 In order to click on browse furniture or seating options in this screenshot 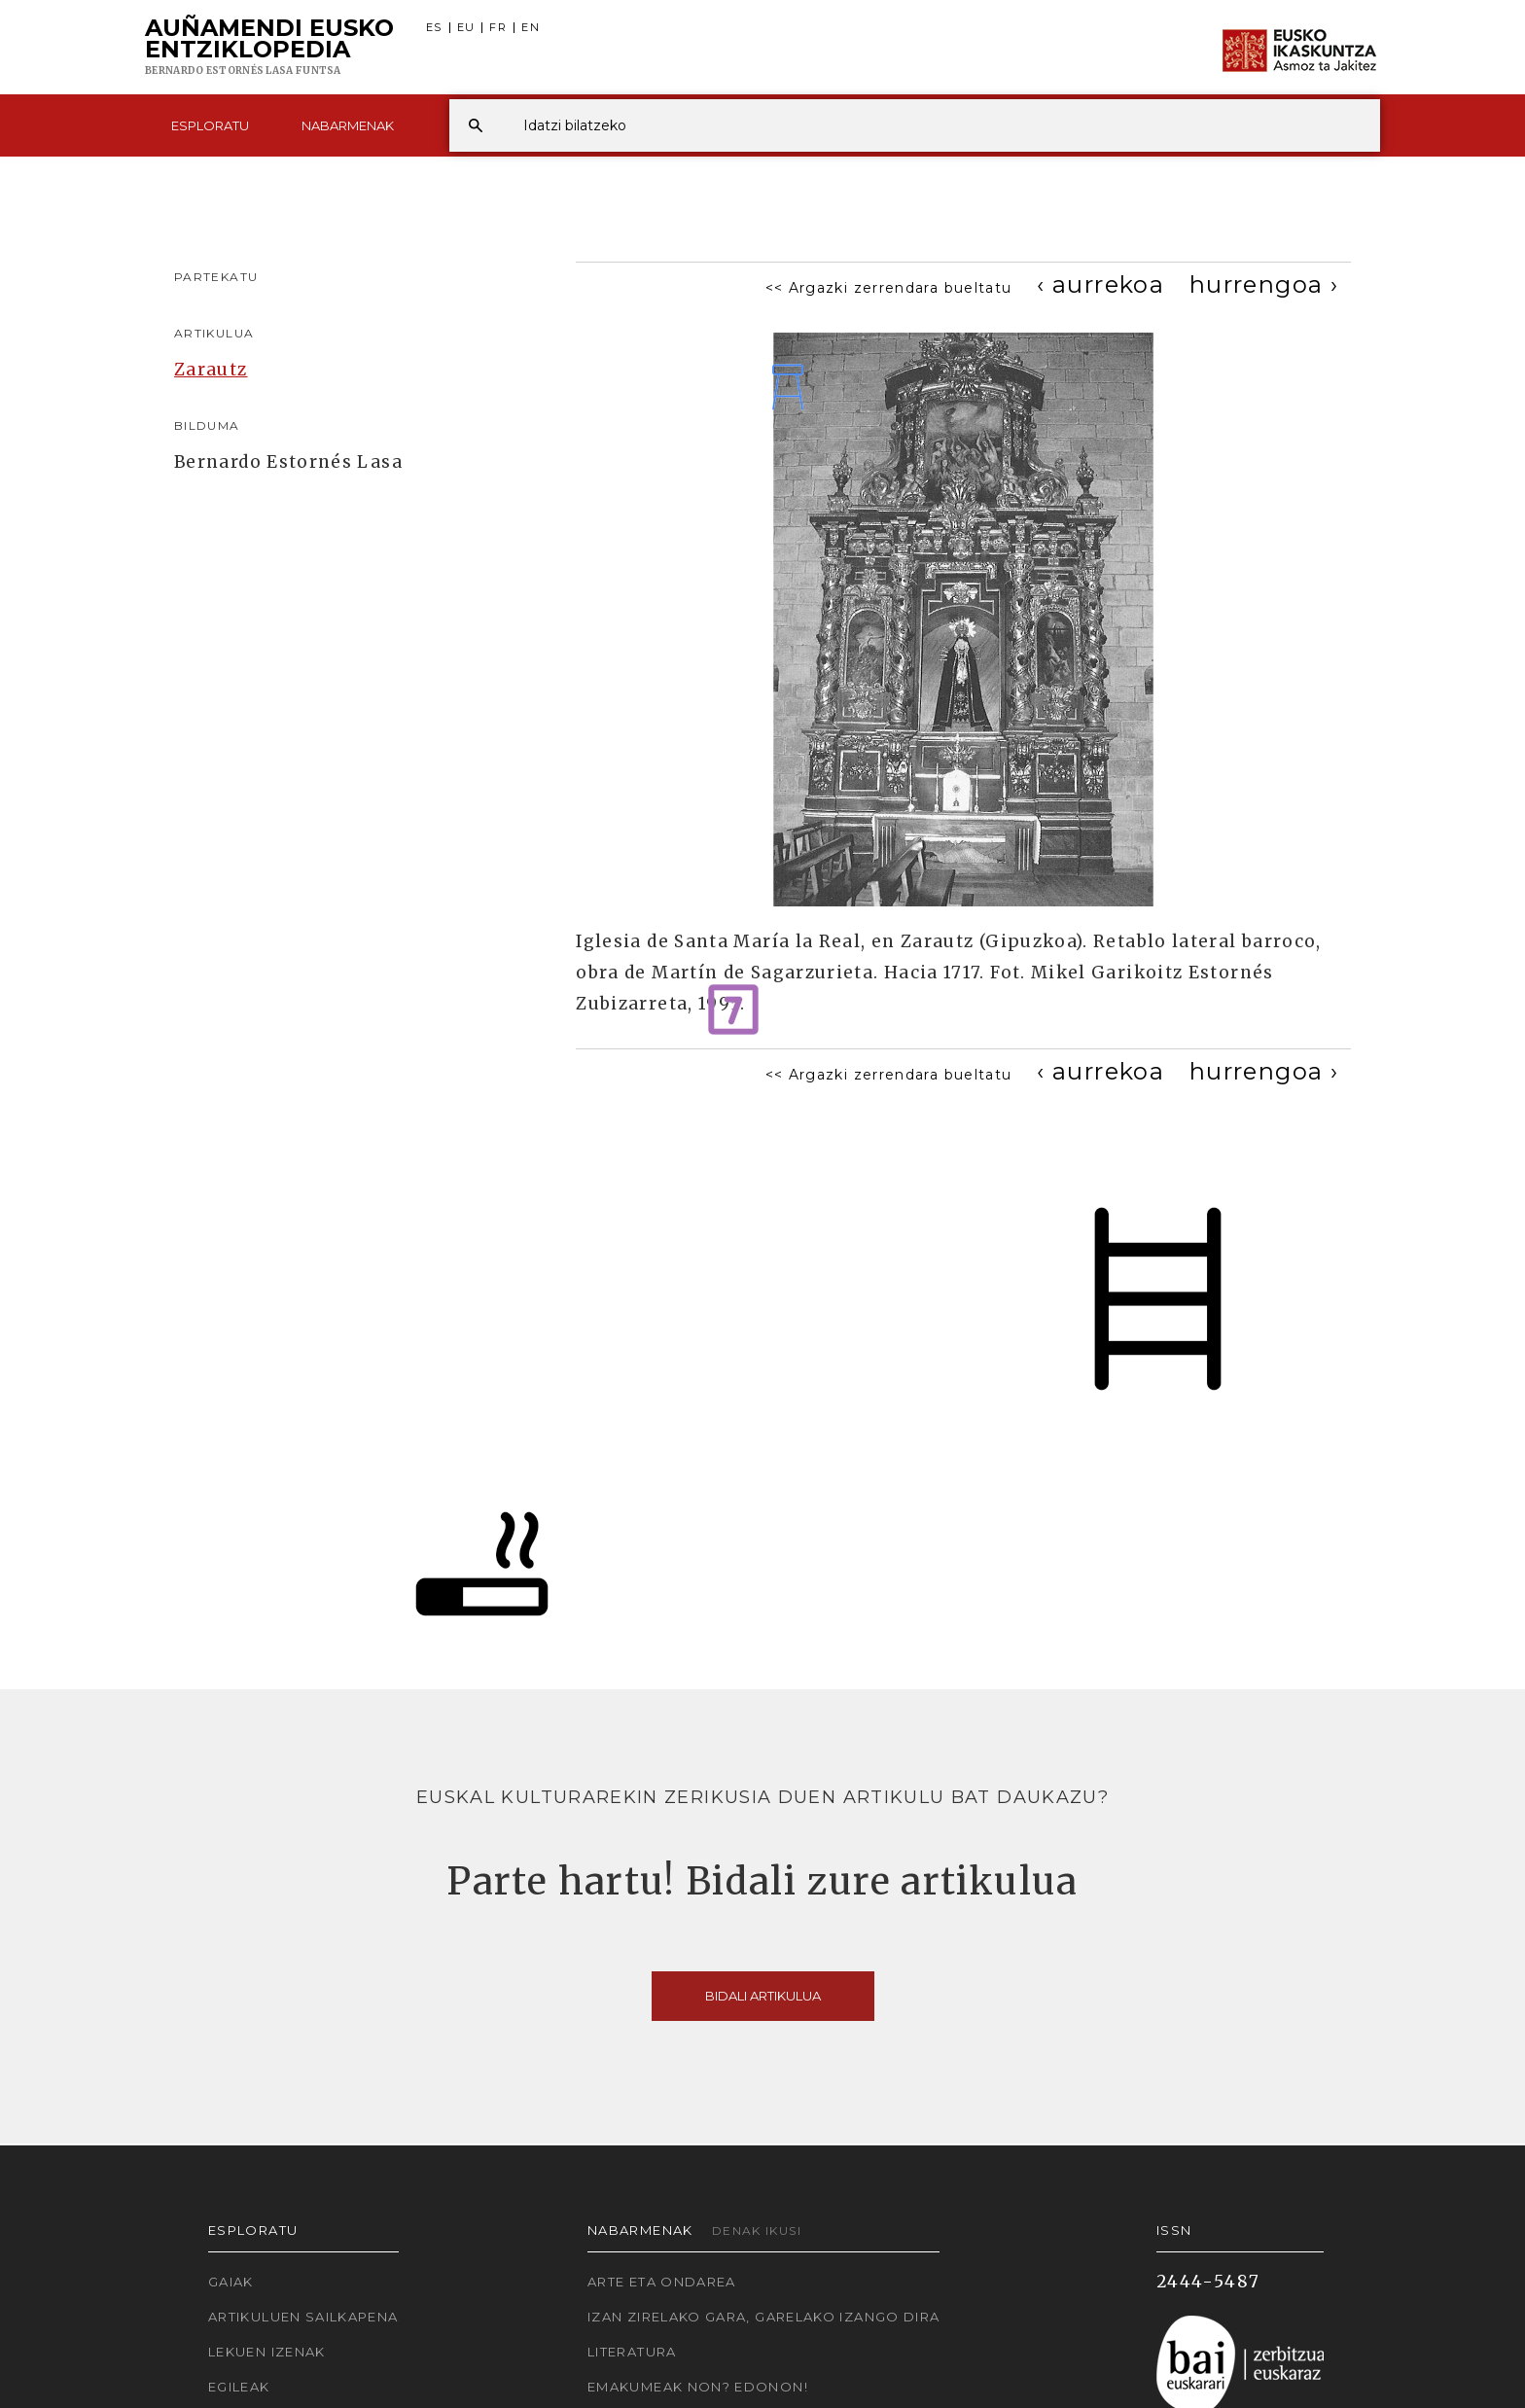, I will do `click(788, 387)`.